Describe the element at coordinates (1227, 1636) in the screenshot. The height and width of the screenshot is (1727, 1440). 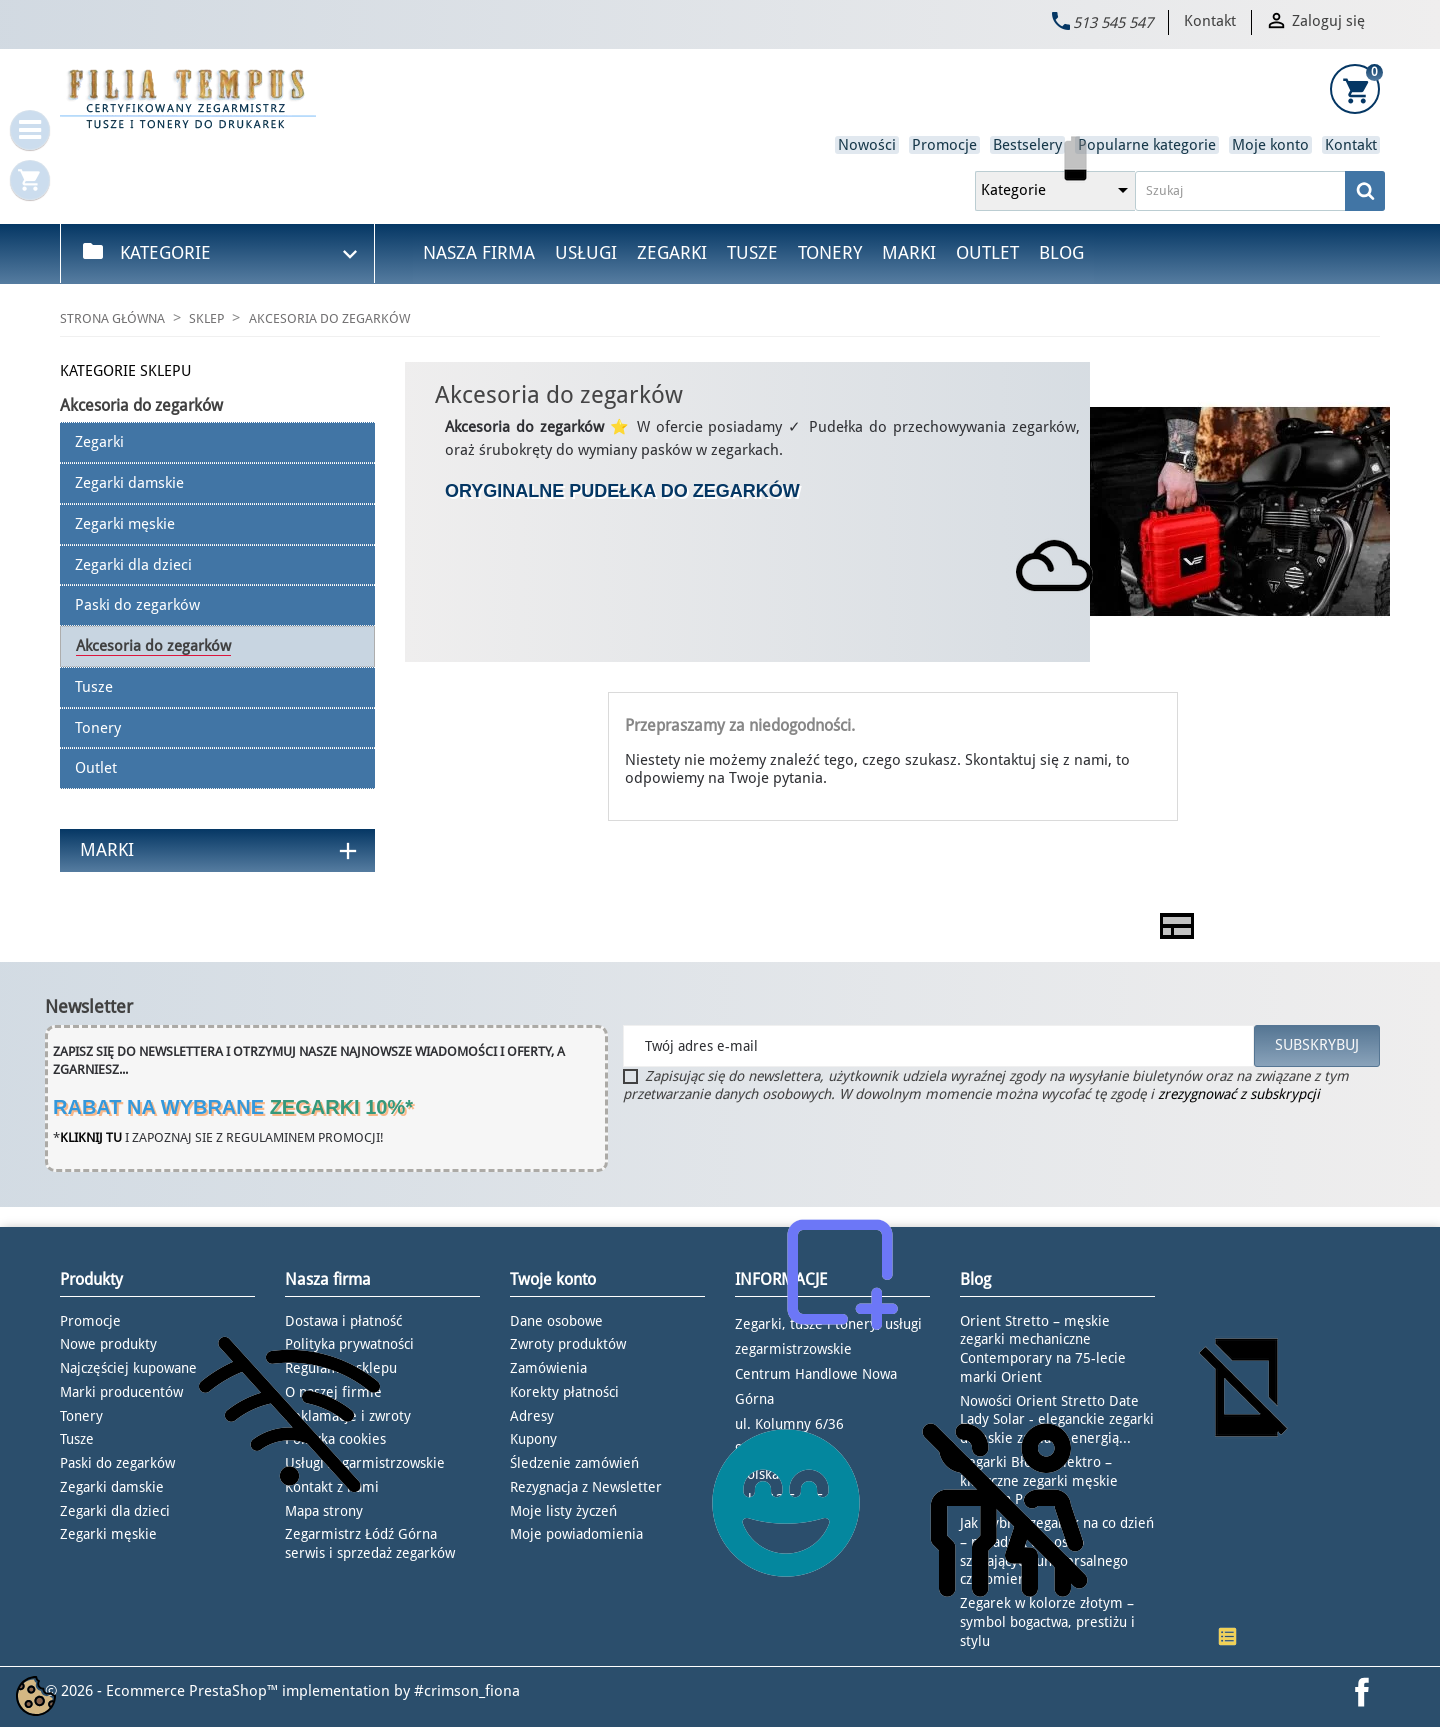
I see `view items in list format` at that location.